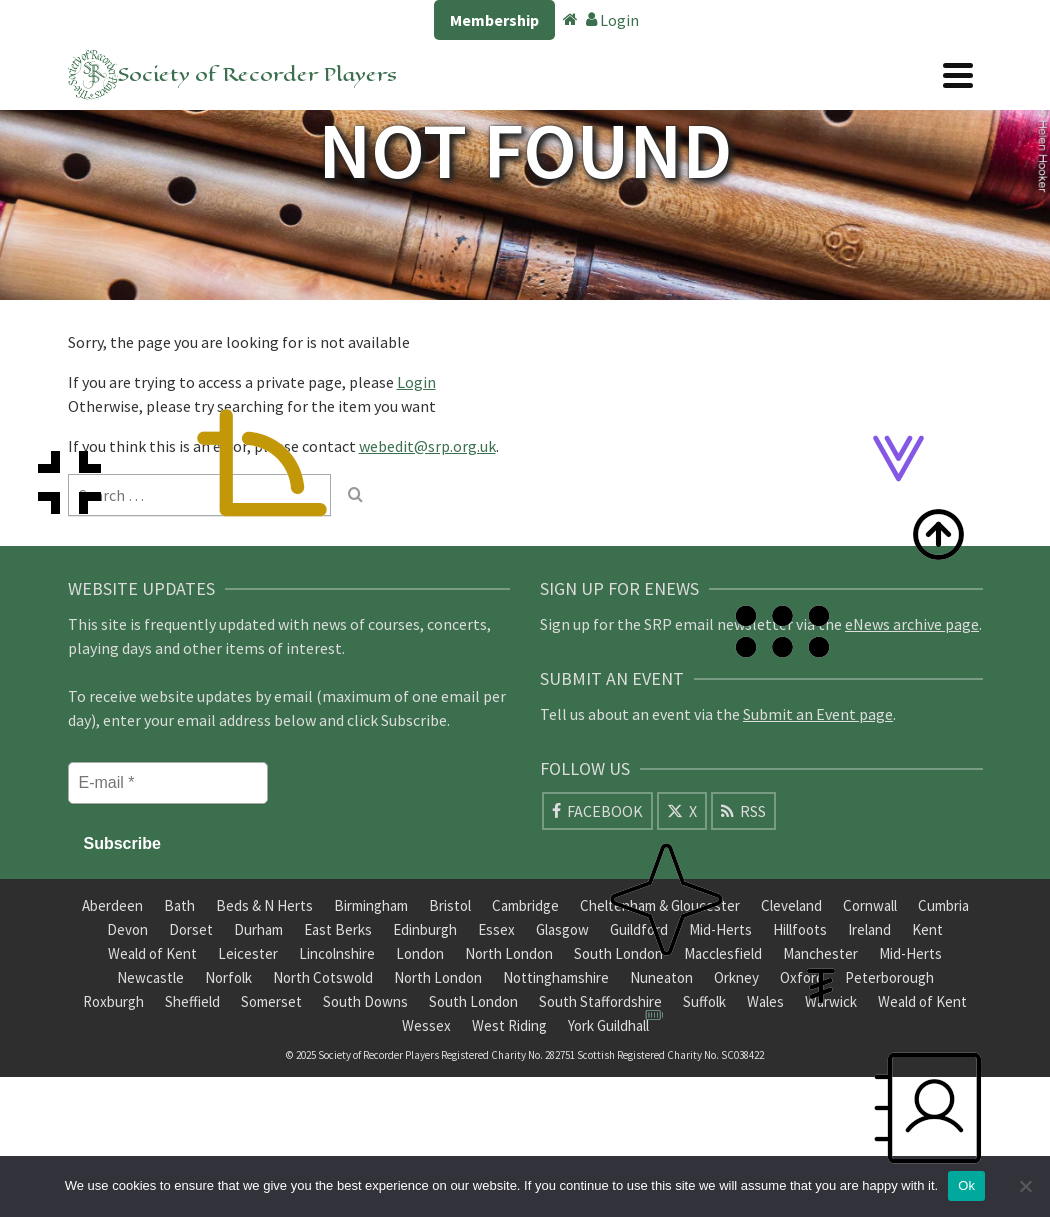  What do you see at coordinates (898, 458) in the screenshot?
I see `Vue.js framework logo` at bounding box center [898, 458].